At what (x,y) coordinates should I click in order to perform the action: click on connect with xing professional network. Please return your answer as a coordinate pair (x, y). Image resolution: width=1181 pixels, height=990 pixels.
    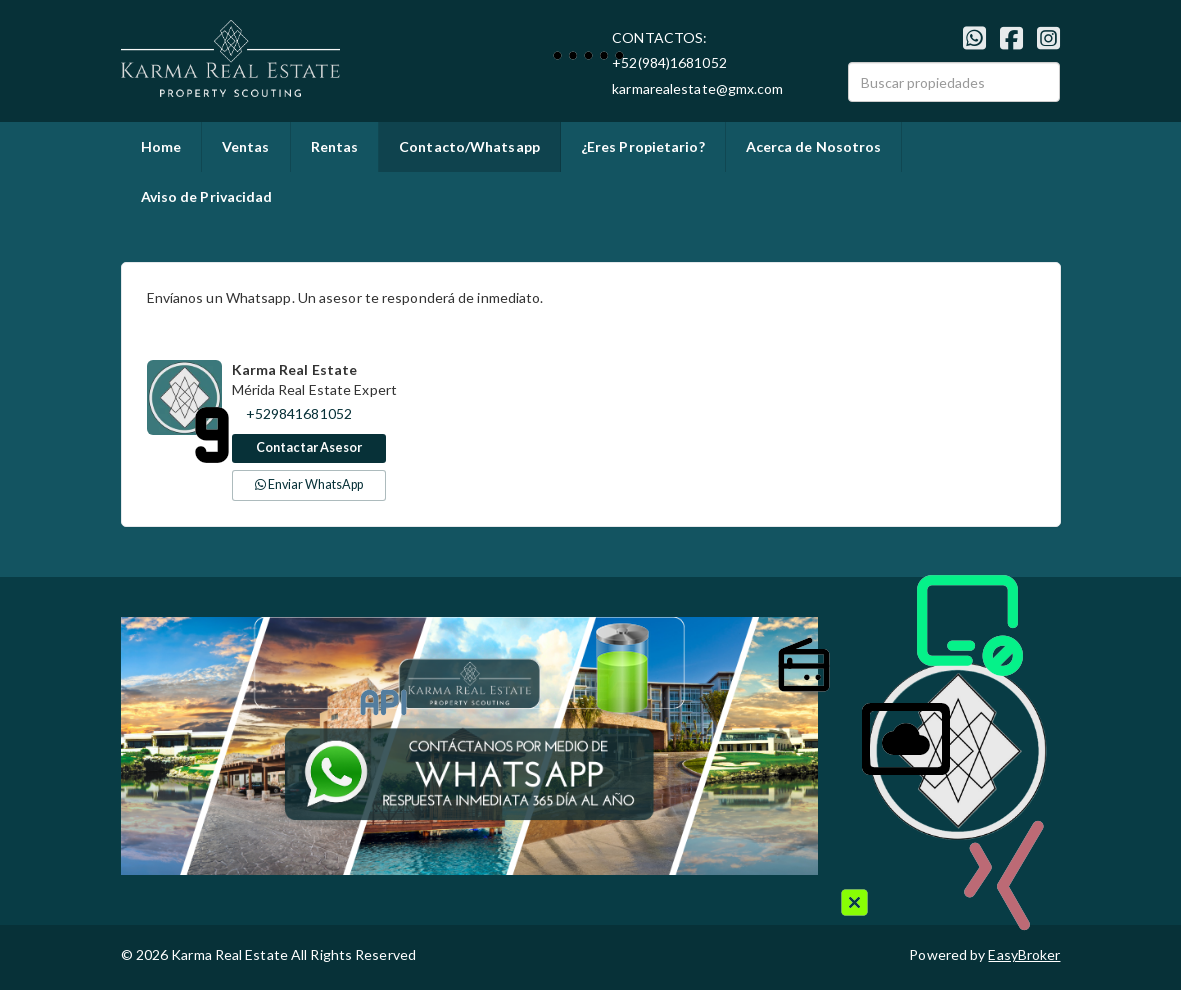
    Looking at the image, I should click on (1002, 875).